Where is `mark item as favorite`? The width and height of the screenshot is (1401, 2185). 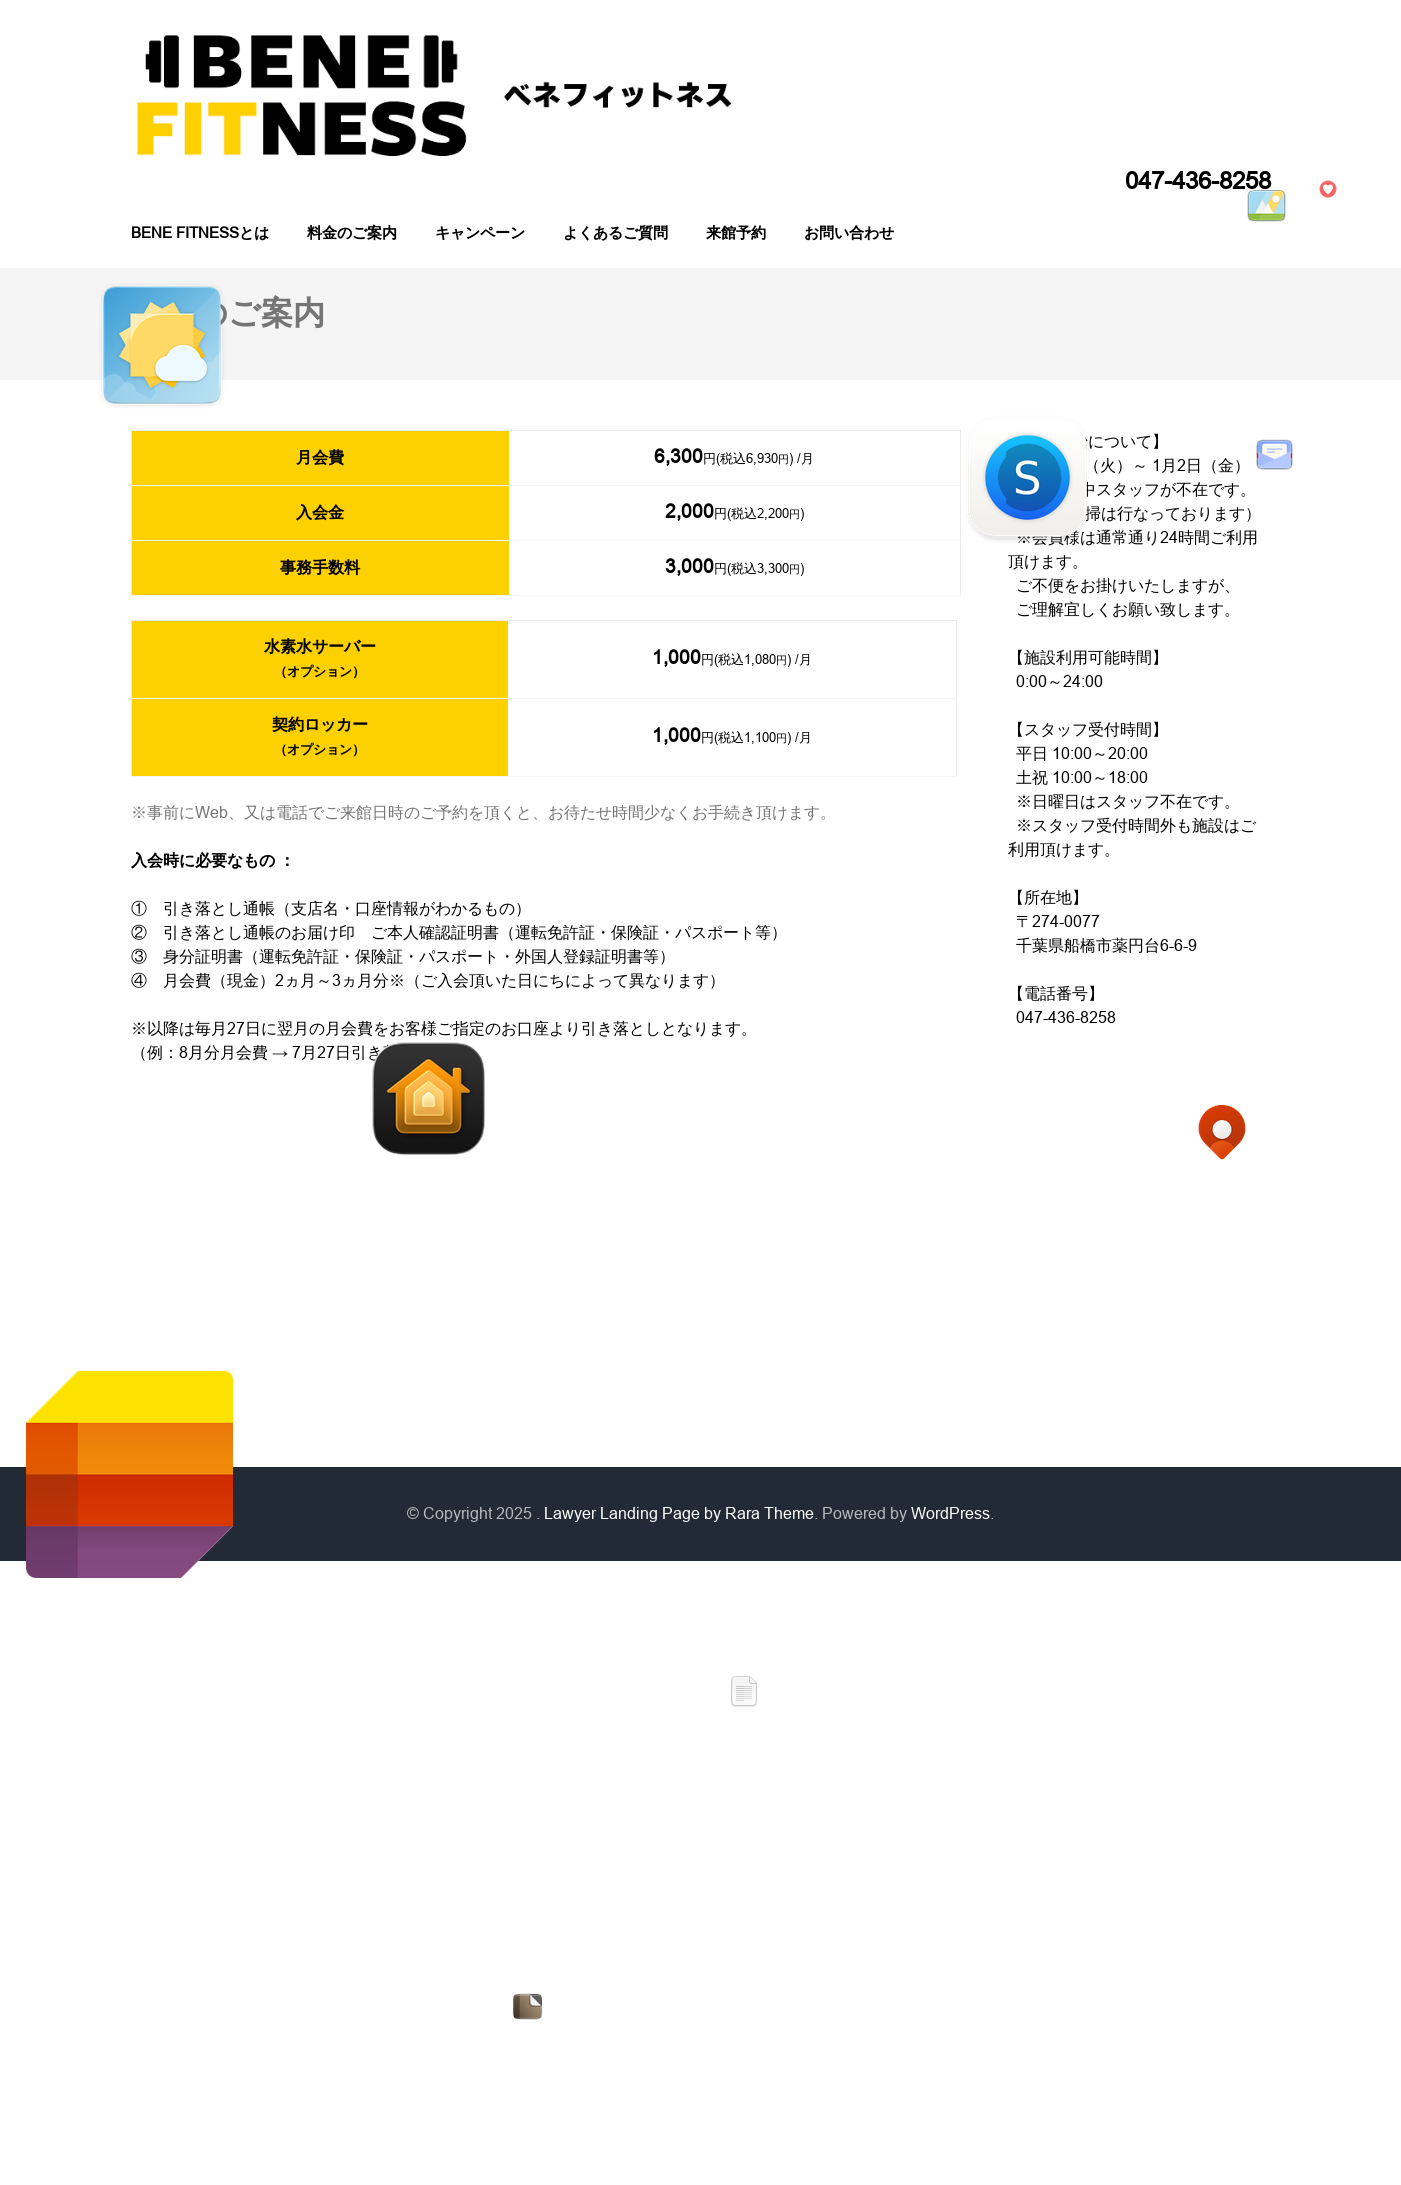 mark item as favorite is located at coordinates (1328, 189).